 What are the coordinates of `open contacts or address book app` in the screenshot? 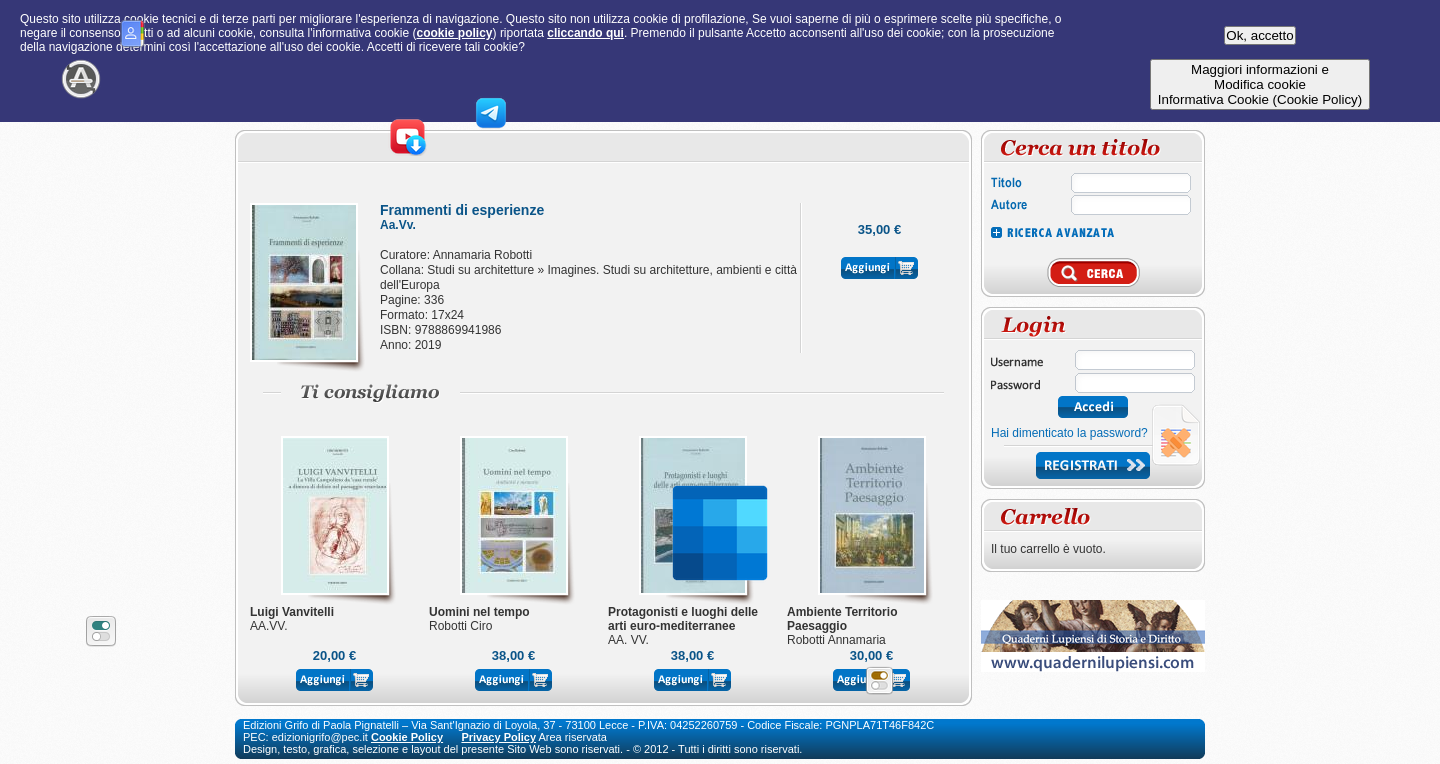 It's located at (132, 33).